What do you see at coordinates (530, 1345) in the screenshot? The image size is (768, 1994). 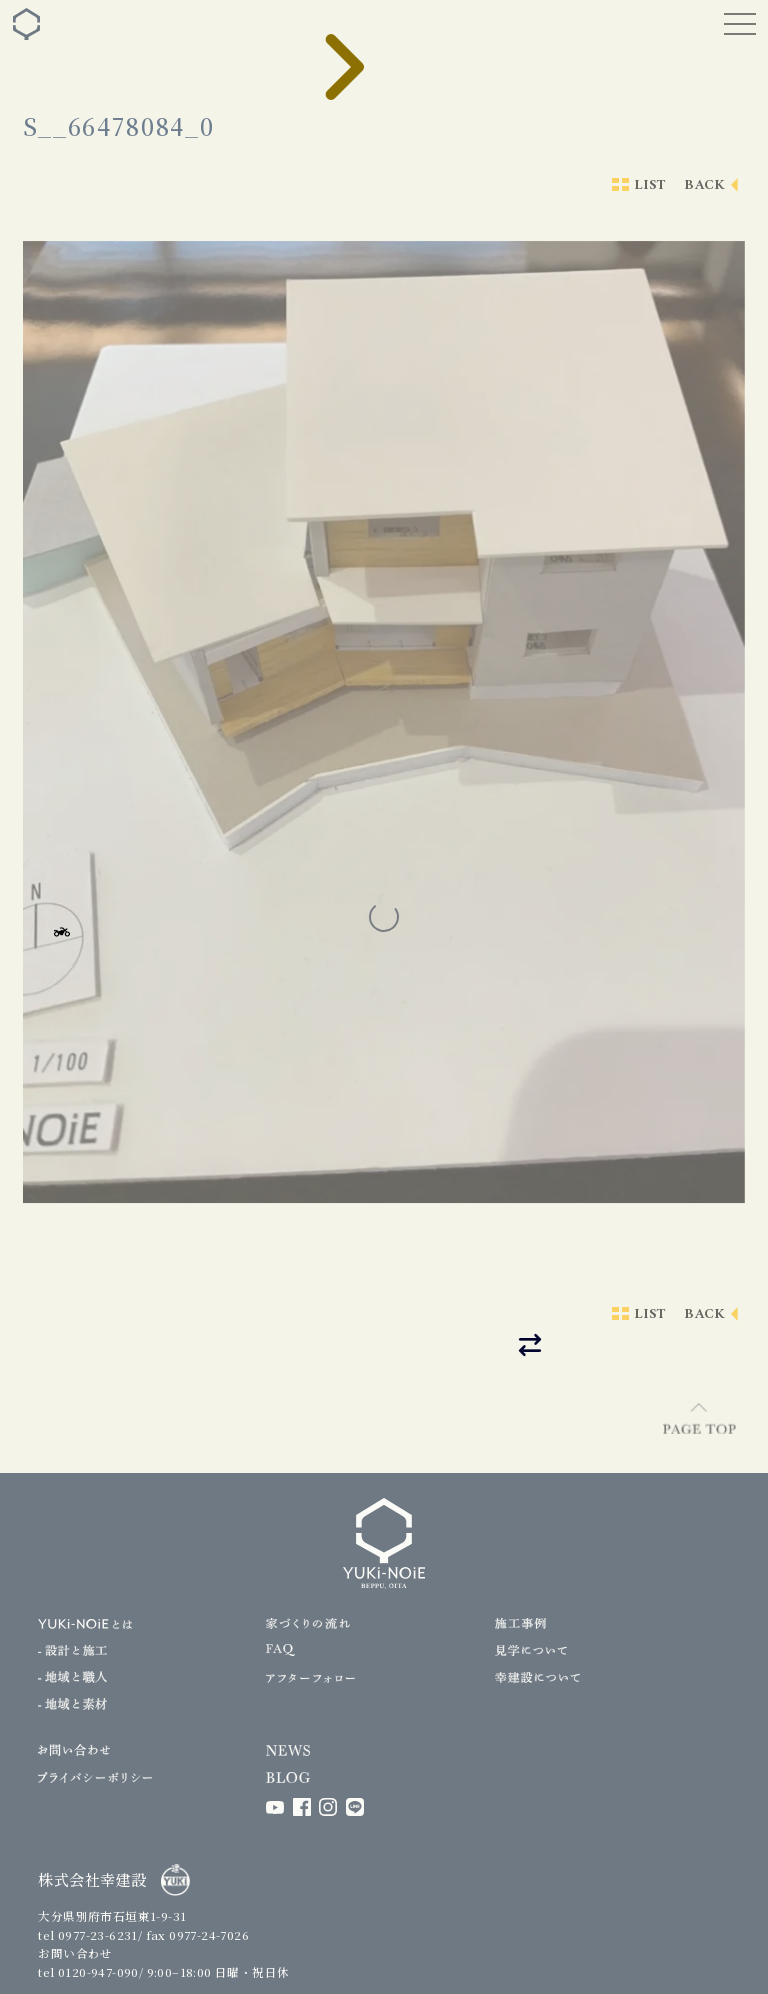 I see `swap or exchange items` at bounding box center [530, 1345].